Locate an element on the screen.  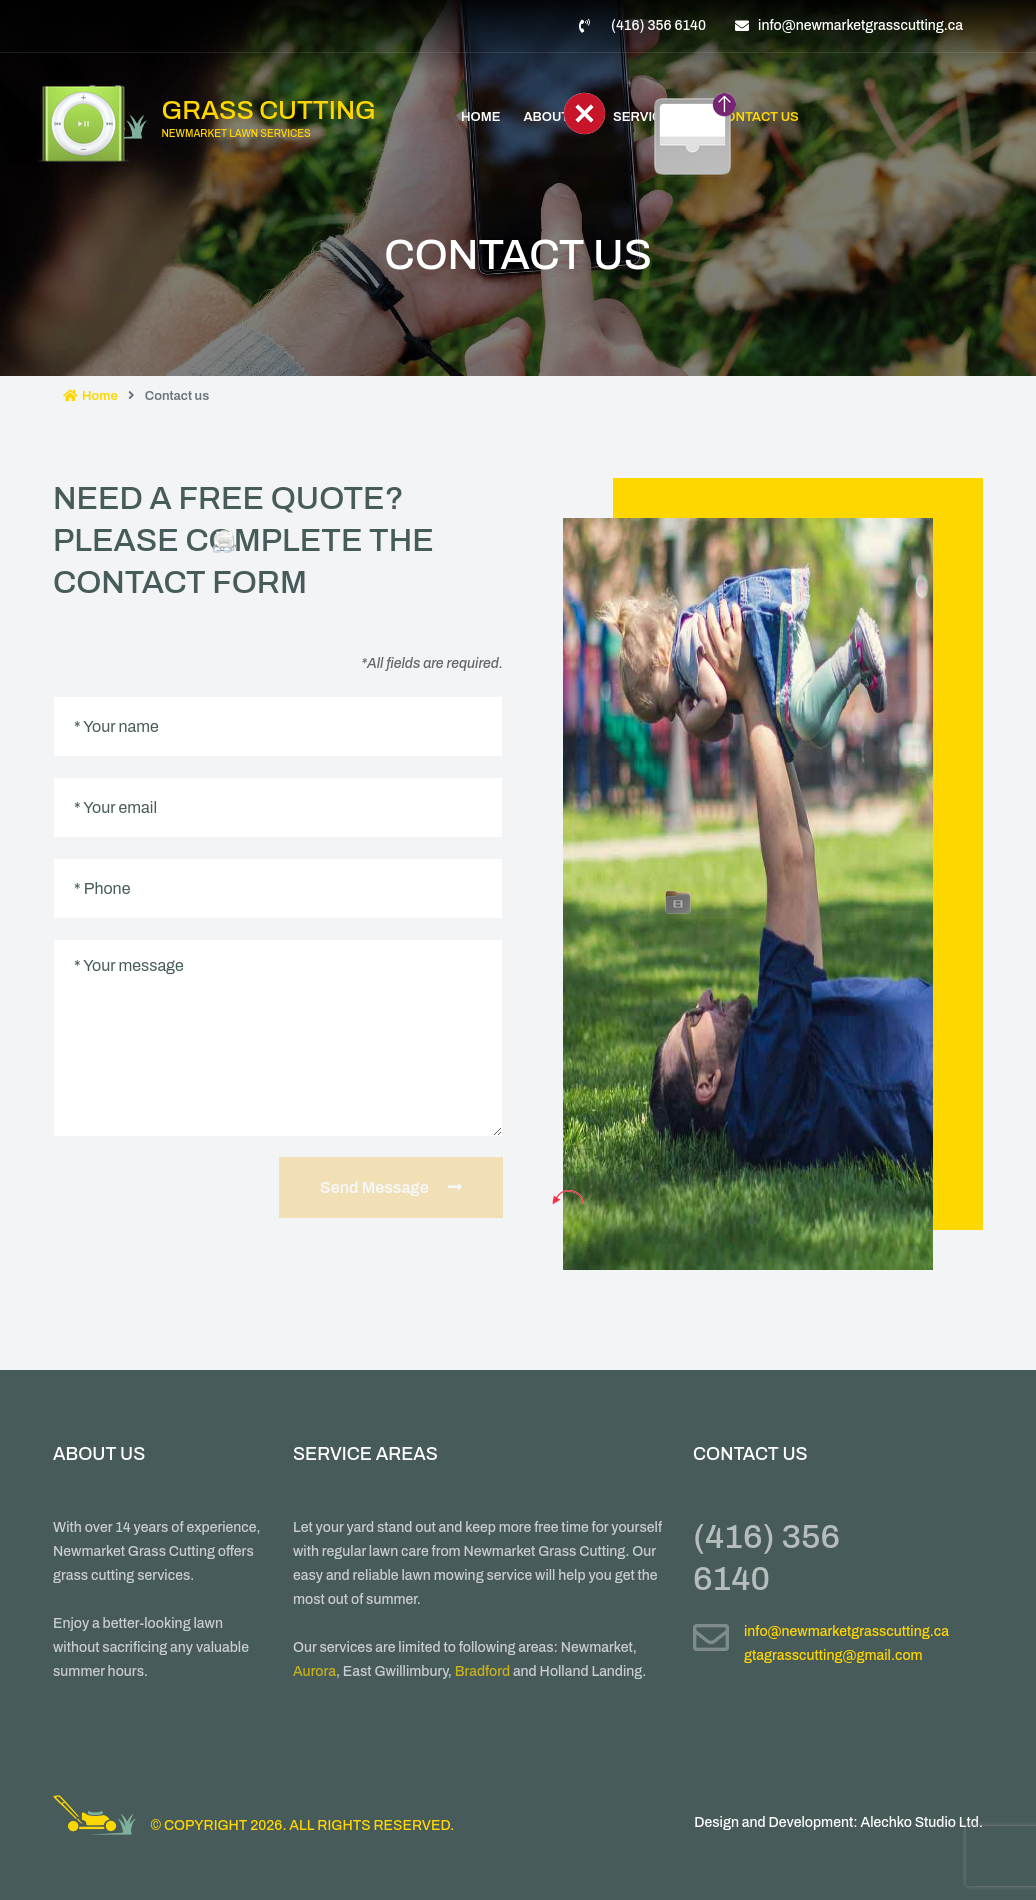
undo the last action is located at coordinates (568, 1197).